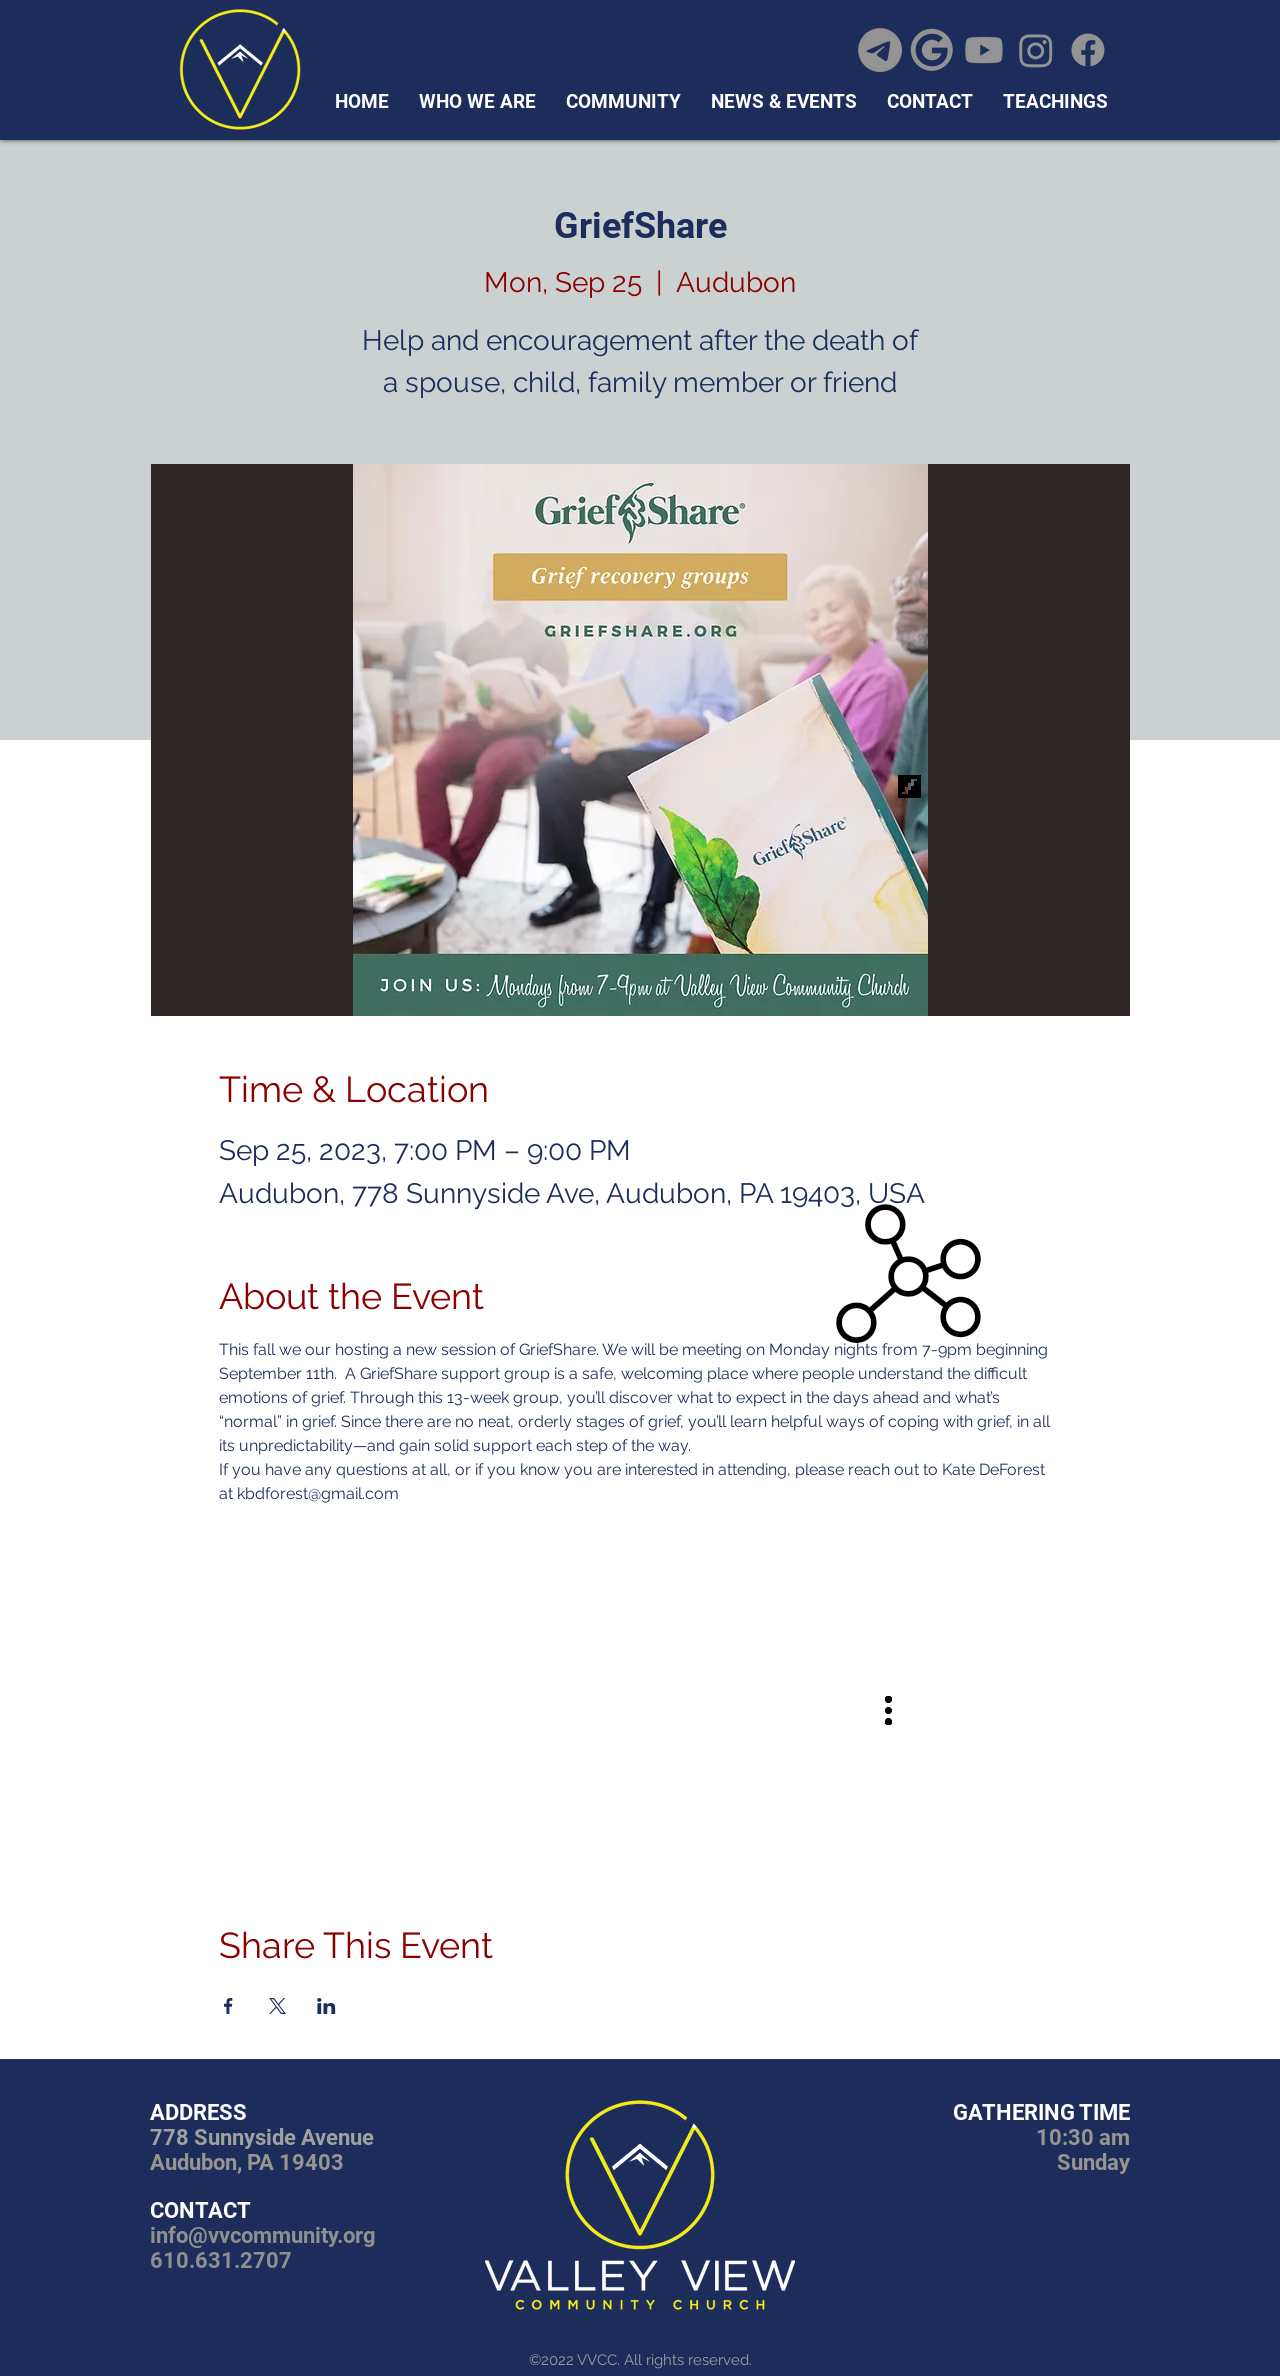 The width and height of the screenshot is (1280, 2376). I want to click on indicates stairs or stairway access, so click(909, 786).